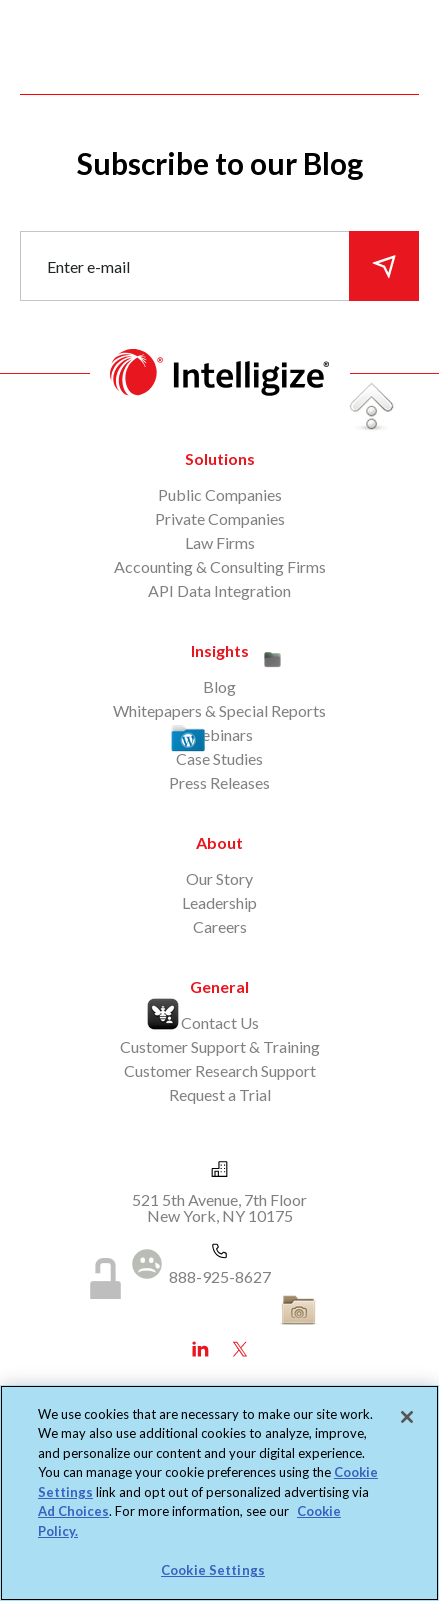 The width and height of the screenshot is (439, 1601). Describe the element at coordinates (105, 1278) in the screenshot. I see `indicates unlocked or editable state` at that location.